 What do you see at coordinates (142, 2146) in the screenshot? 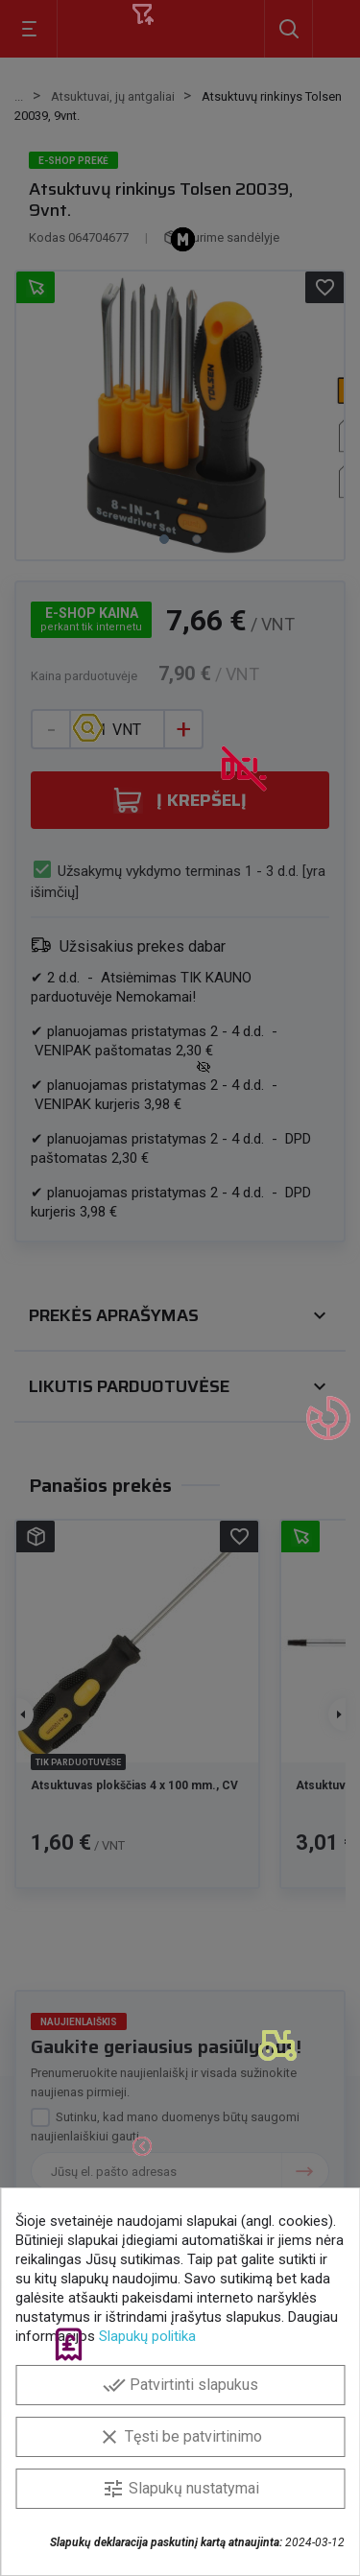
I see `go back to the previous screen` at bounding box center [142, 2146].